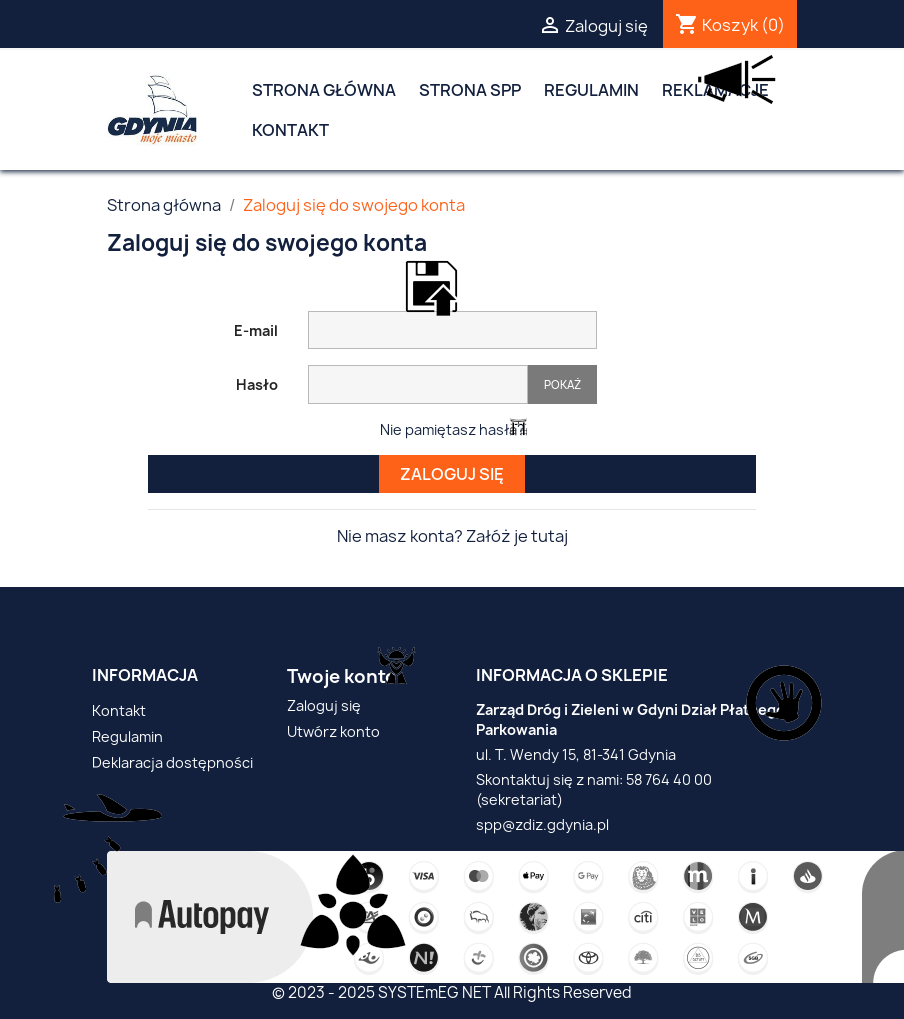  Describe the element at coordinates (431, 286) in the screenshot. I see `save your current progress` at that location.